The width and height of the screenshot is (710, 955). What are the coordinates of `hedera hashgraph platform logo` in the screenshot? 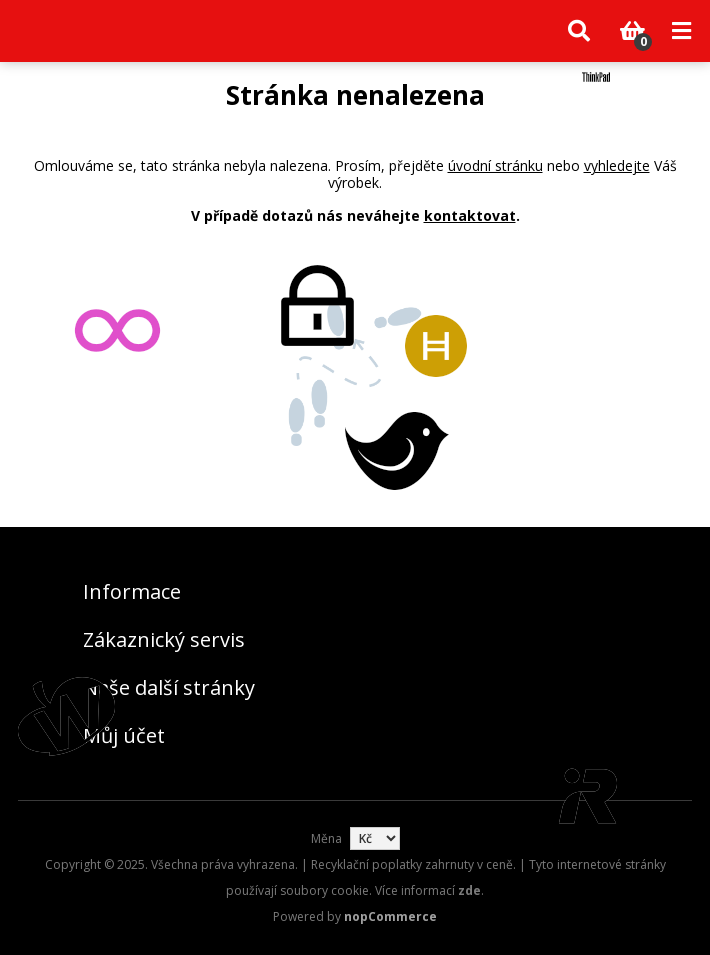 It's located at (436, 346).